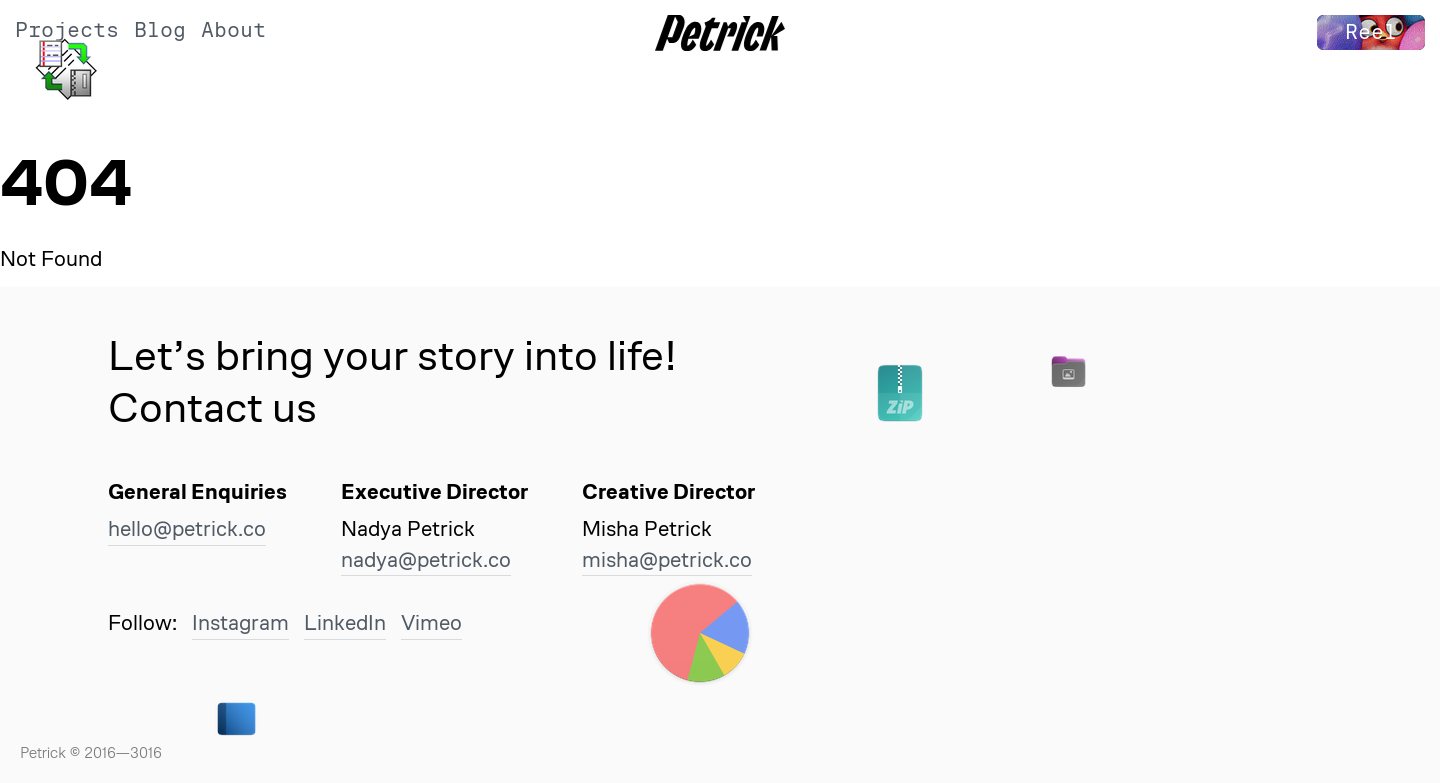  Describe the element at coordinates (900, 393) in the screenshot. I see `a compressed zip file` at that location.